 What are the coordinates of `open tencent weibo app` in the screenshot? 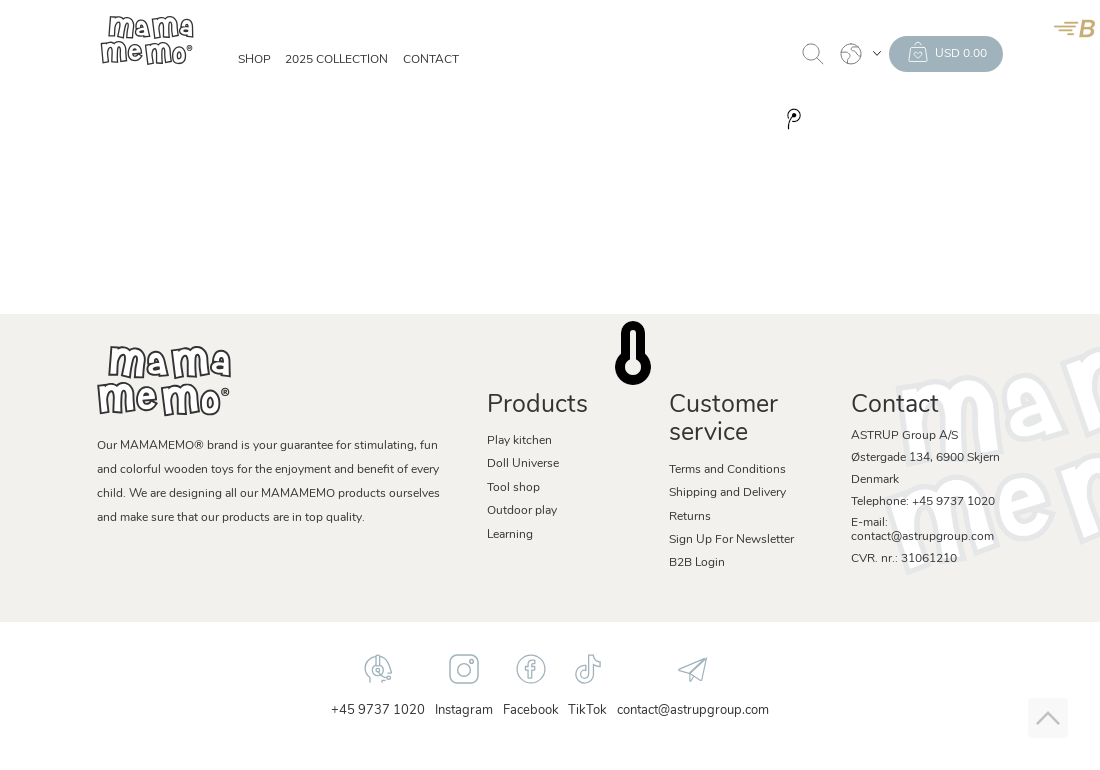 It's located at (794, 119).